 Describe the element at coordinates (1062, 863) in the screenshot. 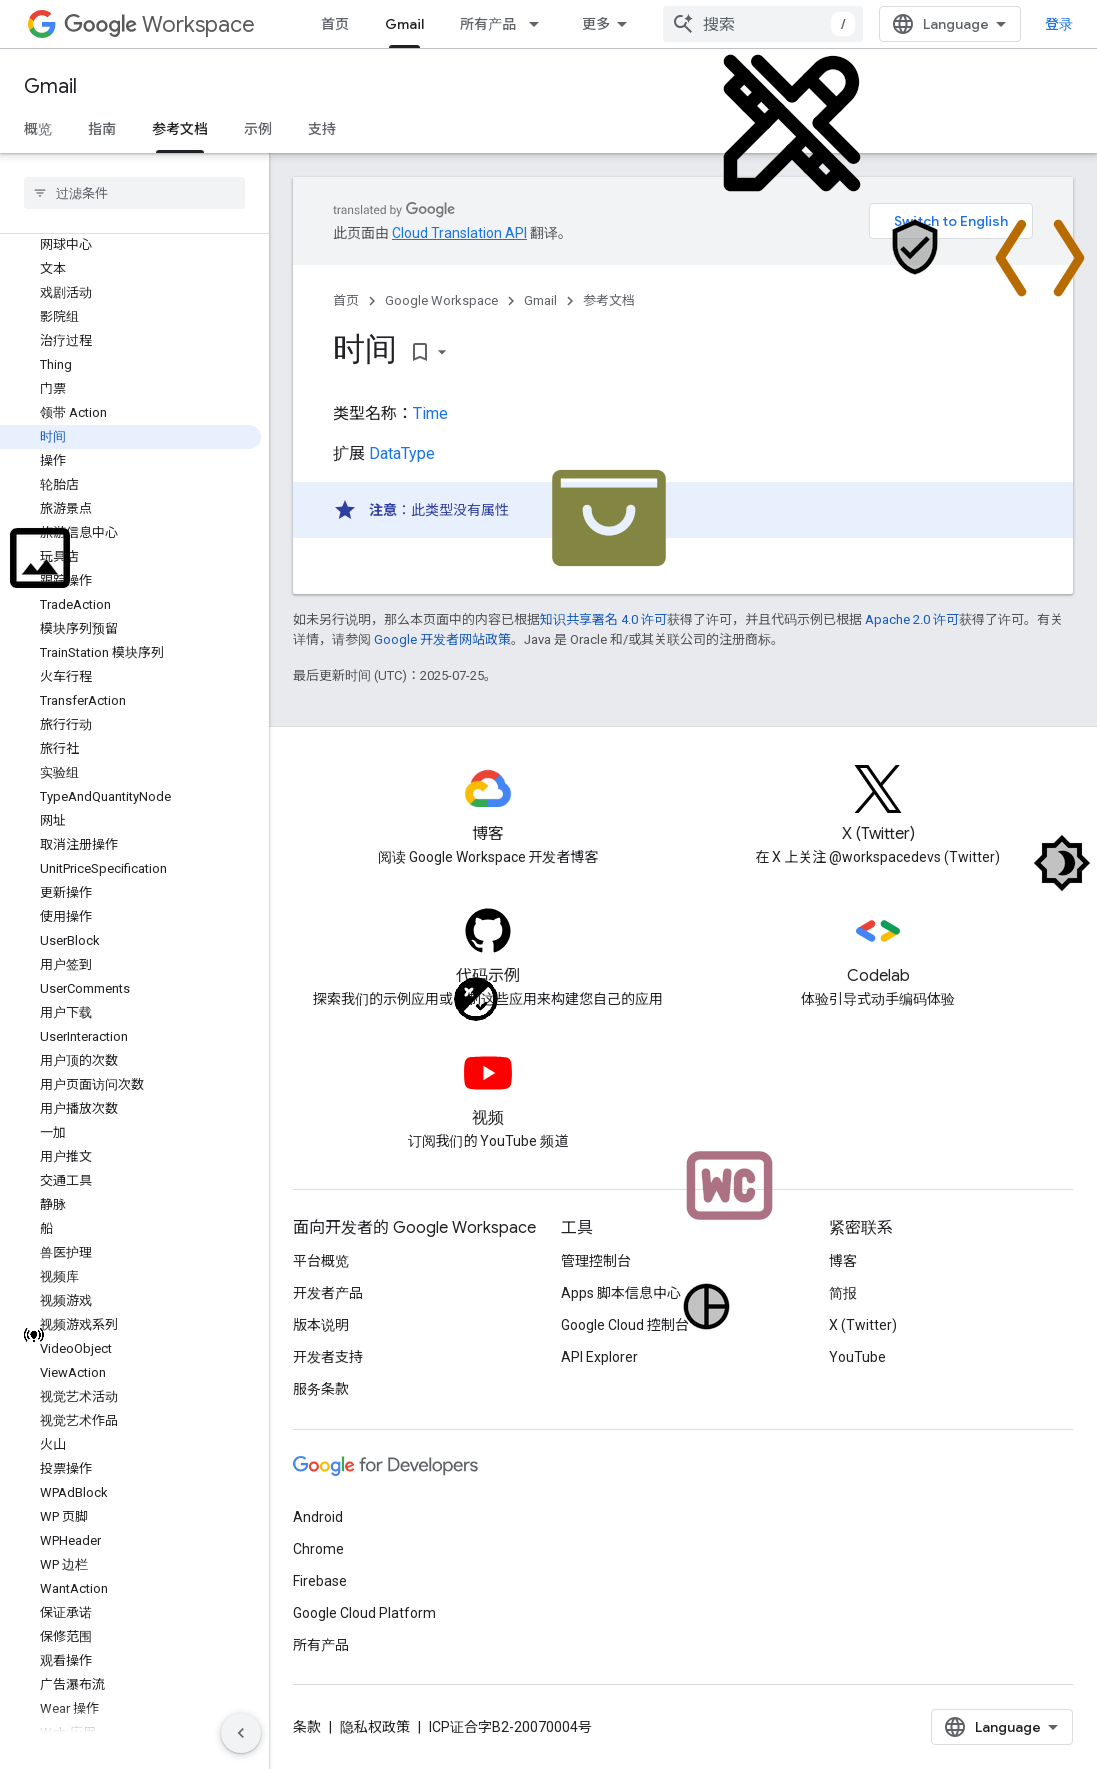

I see `toggle dark mode or night theme` at that location.